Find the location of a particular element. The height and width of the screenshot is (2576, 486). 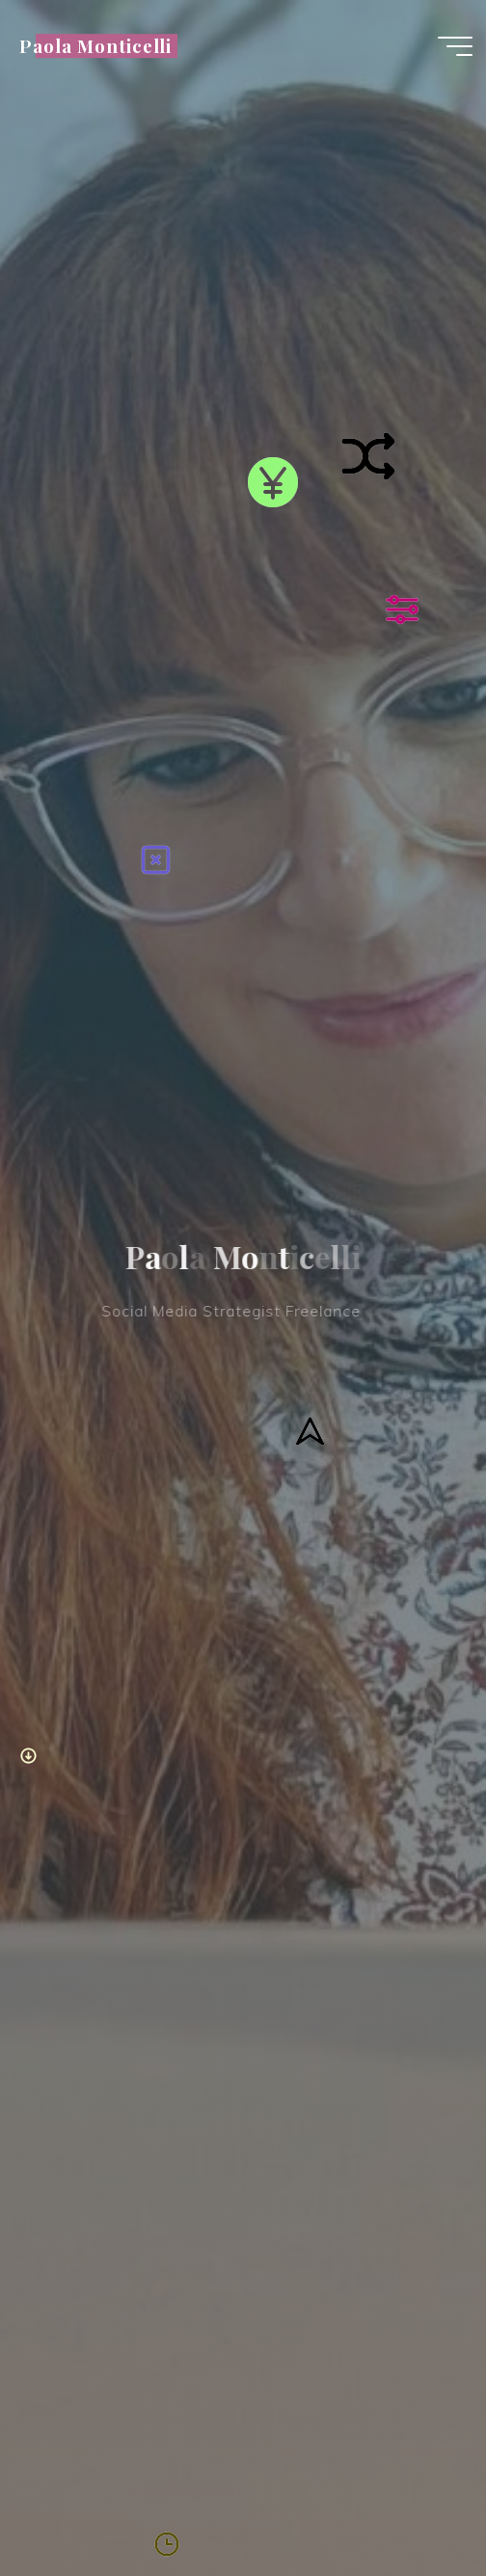

shuffle playlist or queue is located at coordinates (368, 456).